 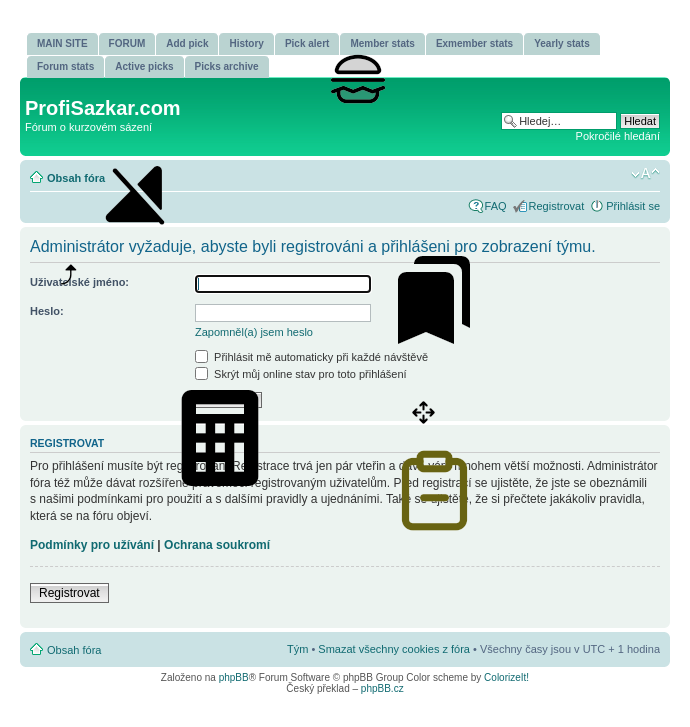 I want to click on expand to fullscreen mode, so click(x=423, y=412).